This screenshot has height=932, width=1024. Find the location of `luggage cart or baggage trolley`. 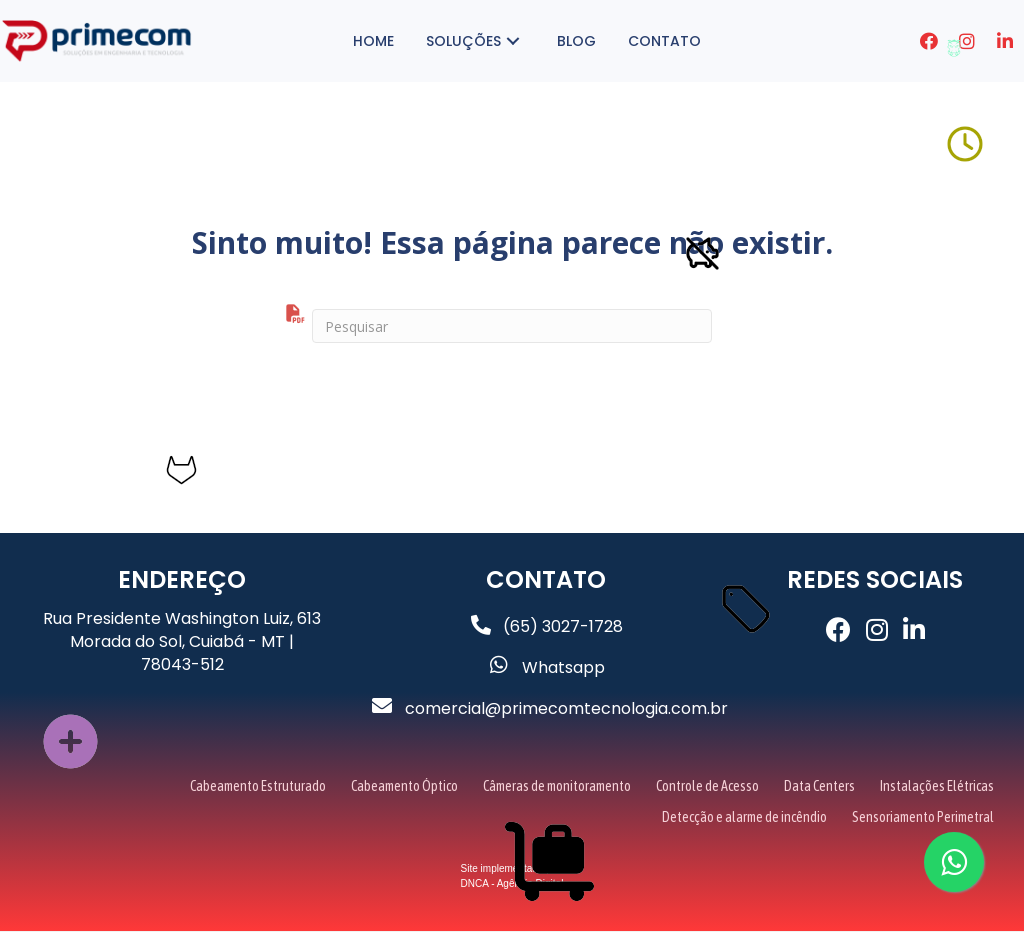

luggage cart or baggage trolley is located at coordinates (549, 861).